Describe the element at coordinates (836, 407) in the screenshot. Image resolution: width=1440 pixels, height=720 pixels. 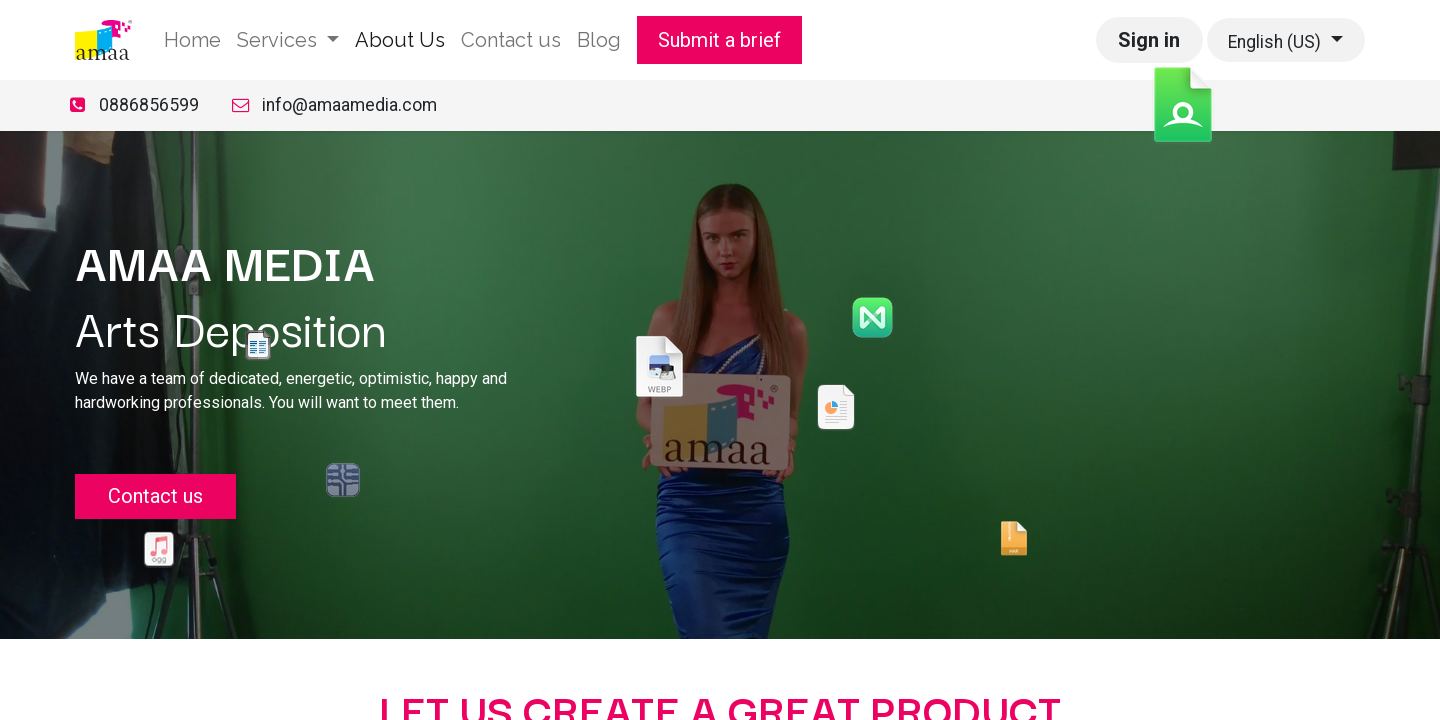
I see `open a presentation file` at that location.